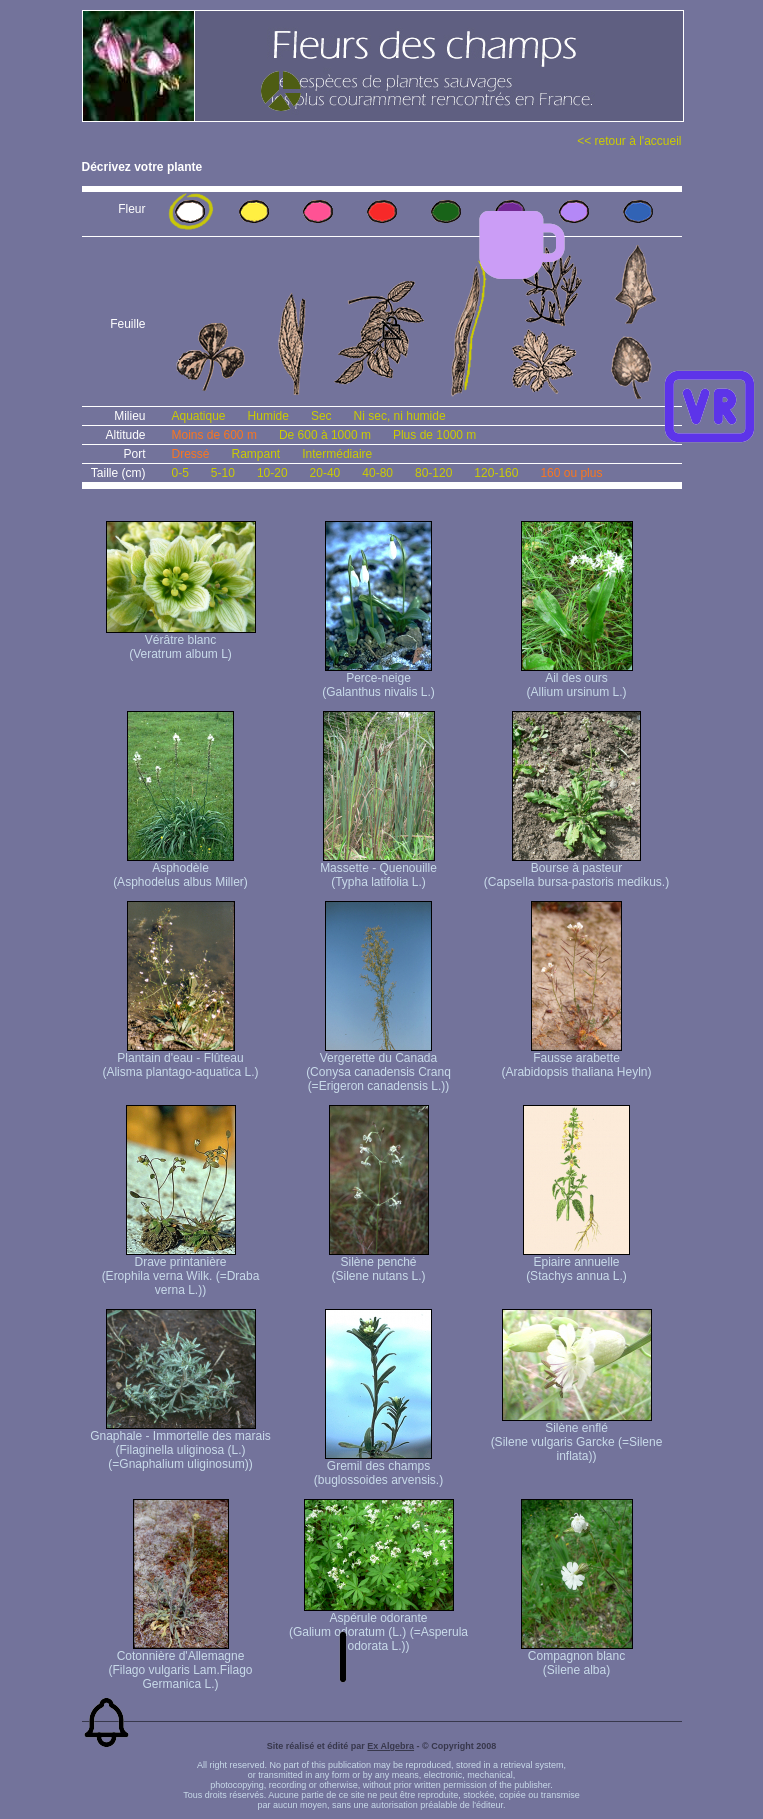 The height and width of the screenshot is (1819, 763). What do you see at coordinates (522, 245) in the screenshot?
I see `access coffee break or break time features` at bounding box center [522, 245].